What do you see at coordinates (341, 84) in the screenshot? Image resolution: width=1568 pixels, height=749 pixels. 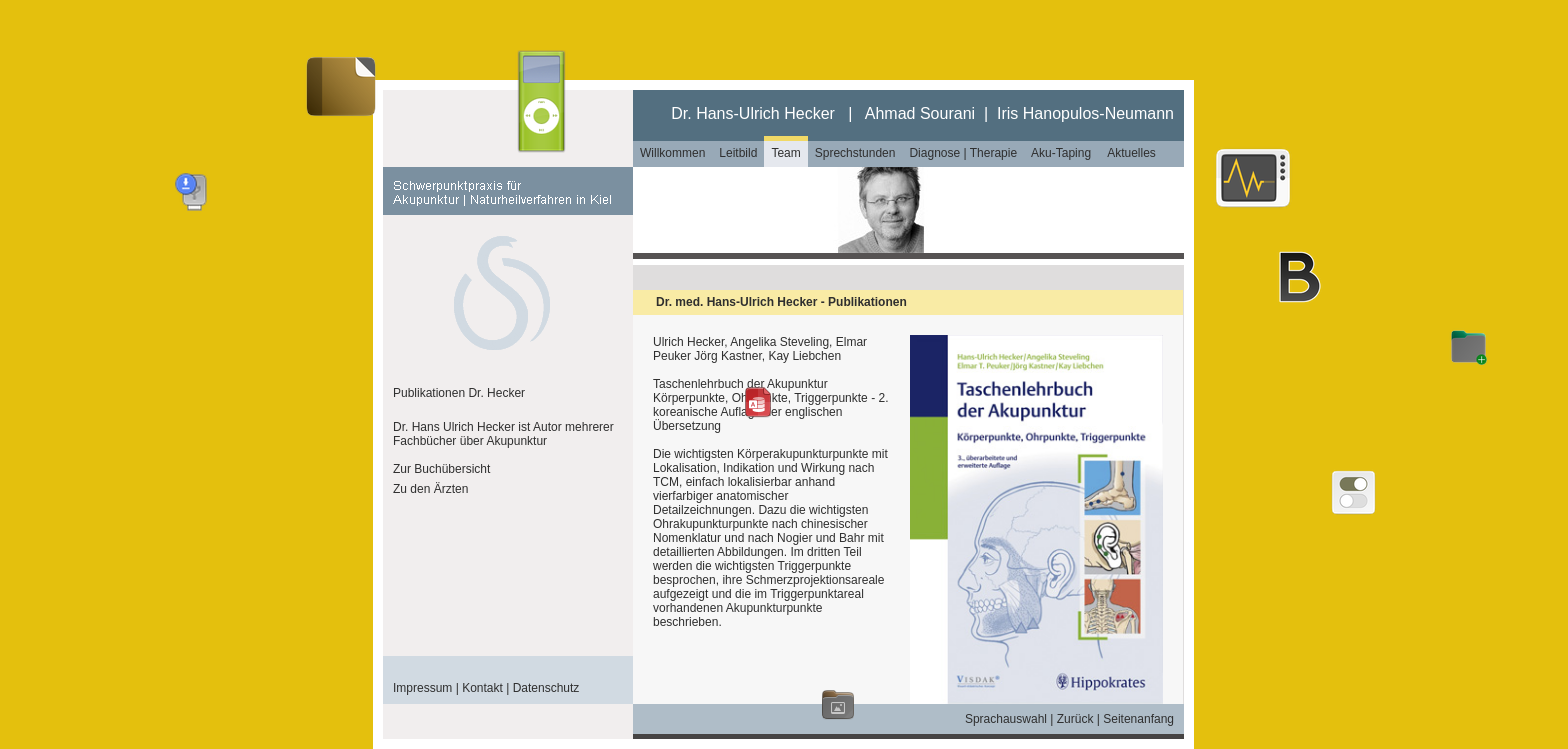 I see `change desktop wallpaper settings` at bounding box center [341, 84].